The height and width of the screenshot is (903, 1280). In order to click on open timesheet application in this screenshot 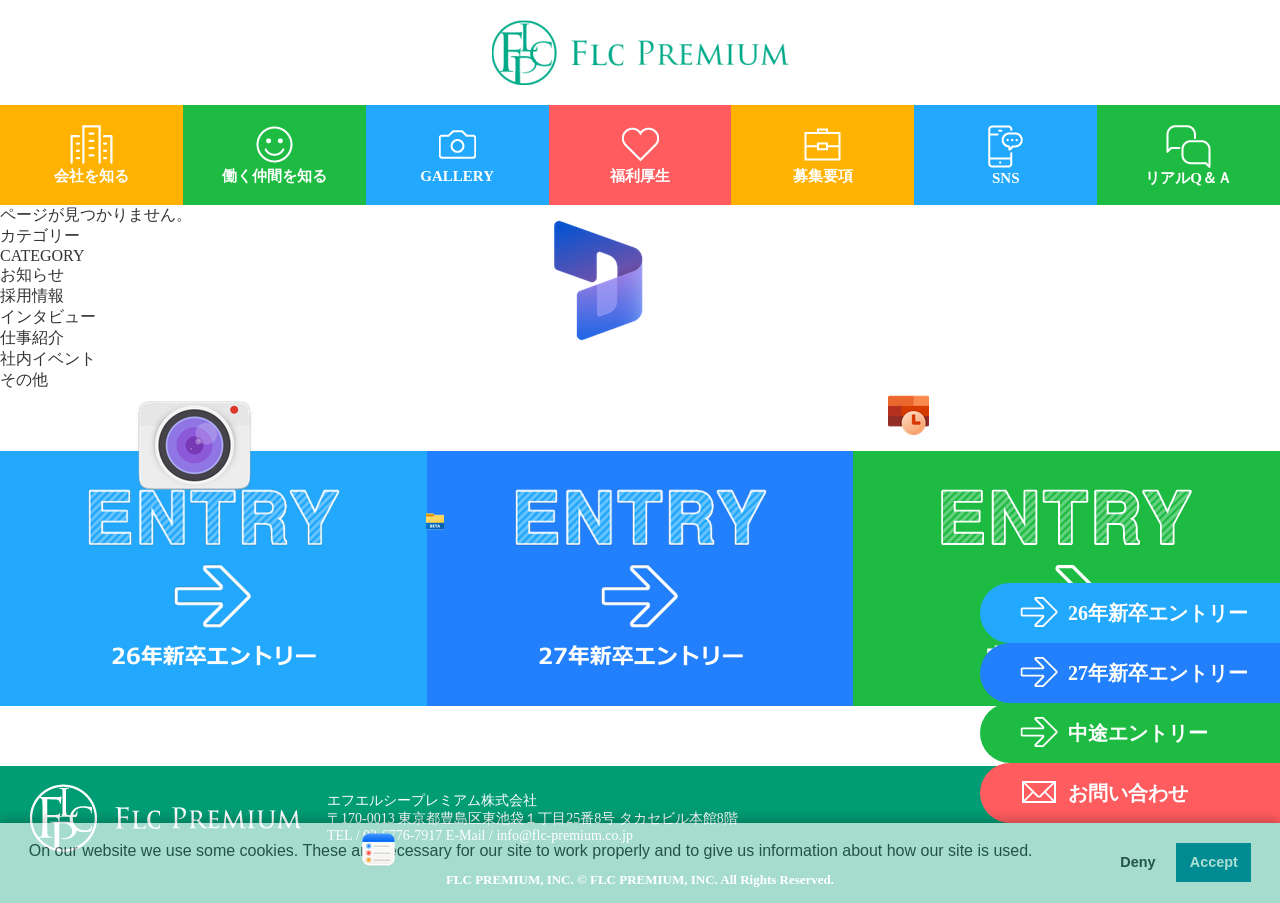, I will do `click(908, 414)`.